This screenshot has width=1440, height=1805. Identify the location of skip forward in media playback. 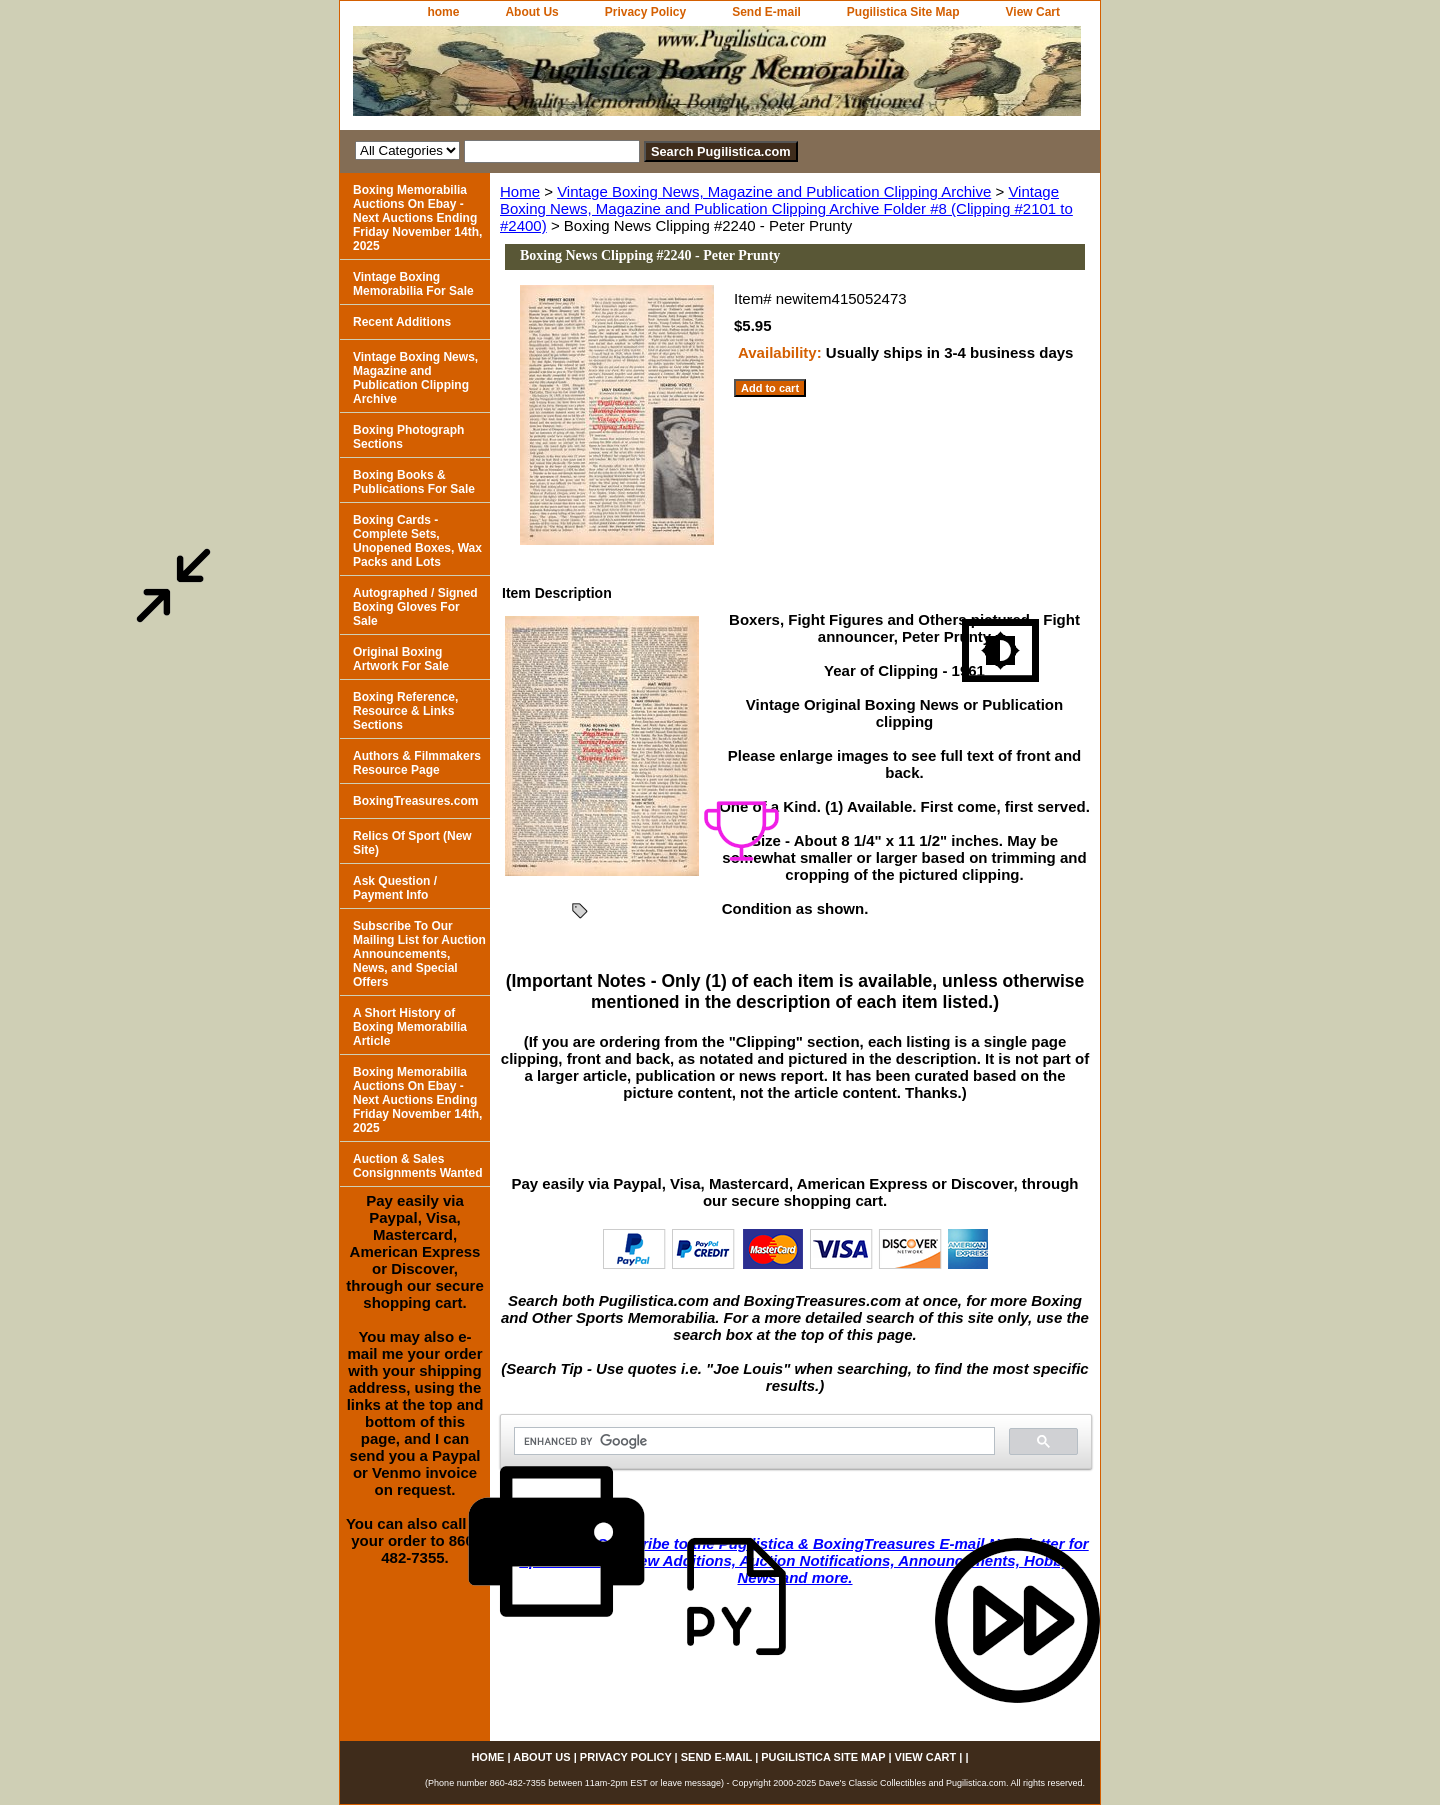
(1017, 1620).